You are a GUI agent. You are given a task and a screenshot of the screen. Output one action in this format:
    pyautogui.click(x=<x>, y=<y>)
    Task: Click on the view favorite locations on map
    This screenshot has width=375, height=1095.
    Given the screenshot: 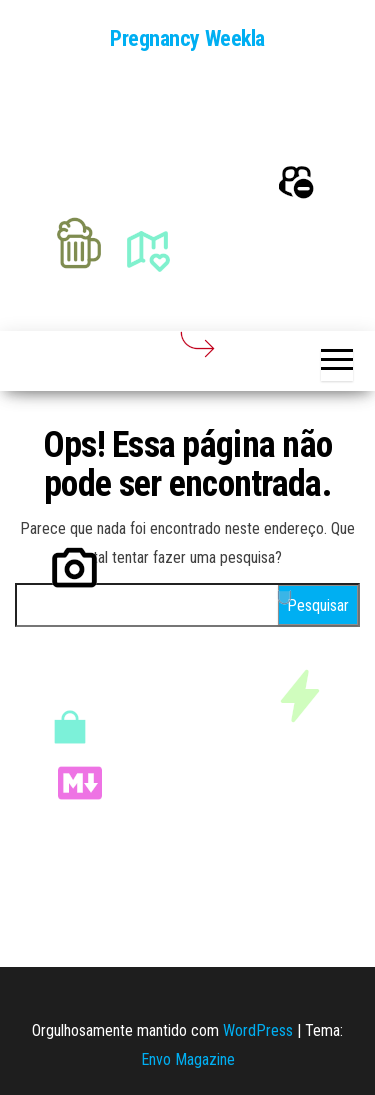 What is the action you would take?
    pyautogui.click(x=147, y=249)
    